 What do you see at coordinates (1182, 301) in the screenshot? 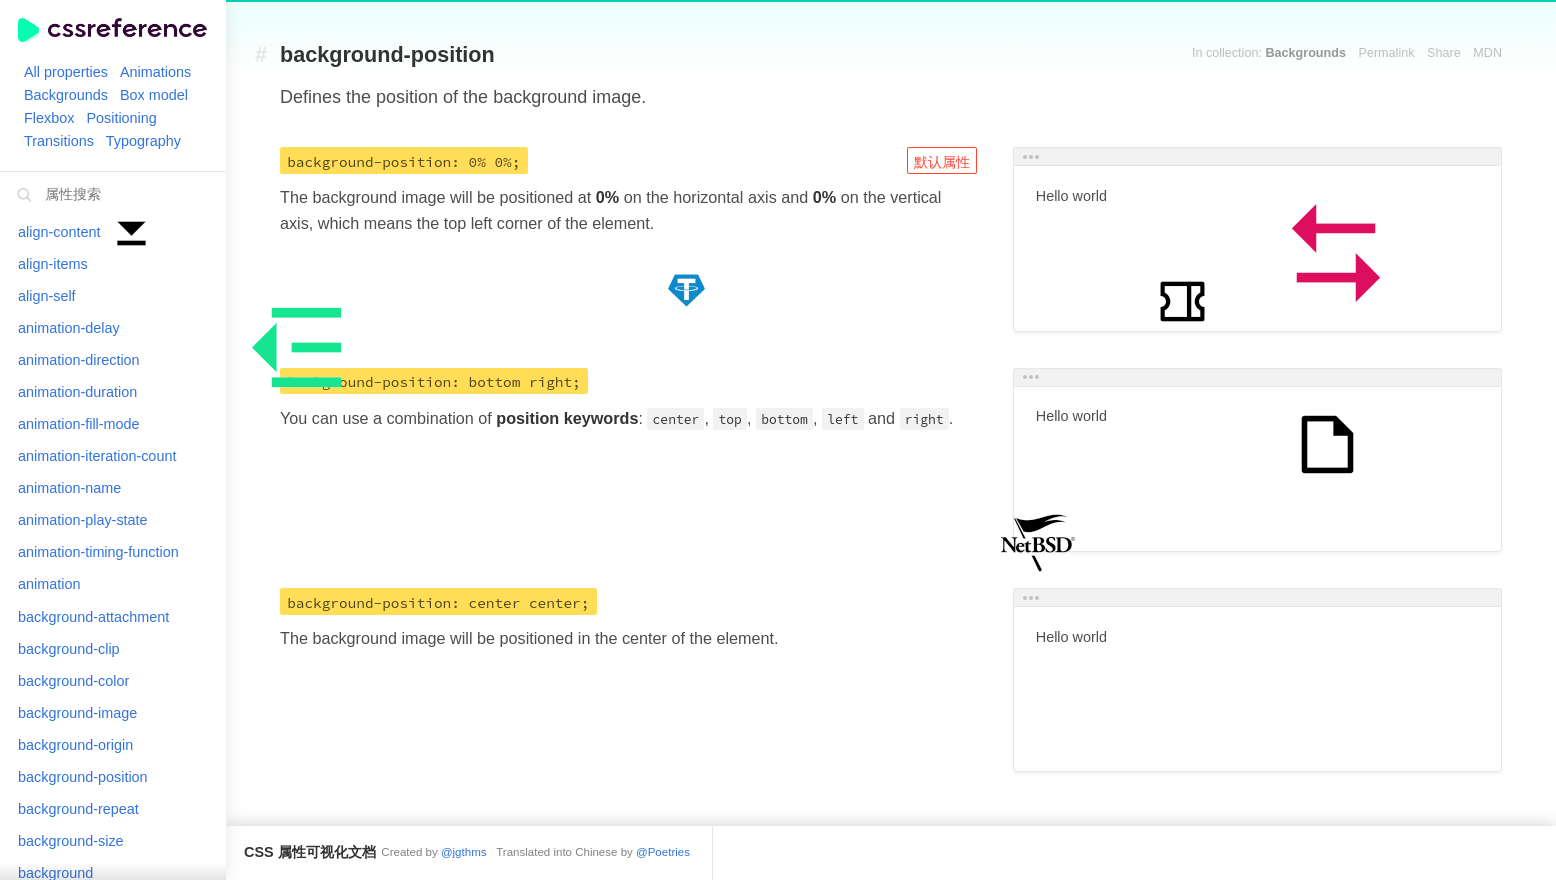
I see `view available coupons or vouchers` at bounding box center [1182, 301].